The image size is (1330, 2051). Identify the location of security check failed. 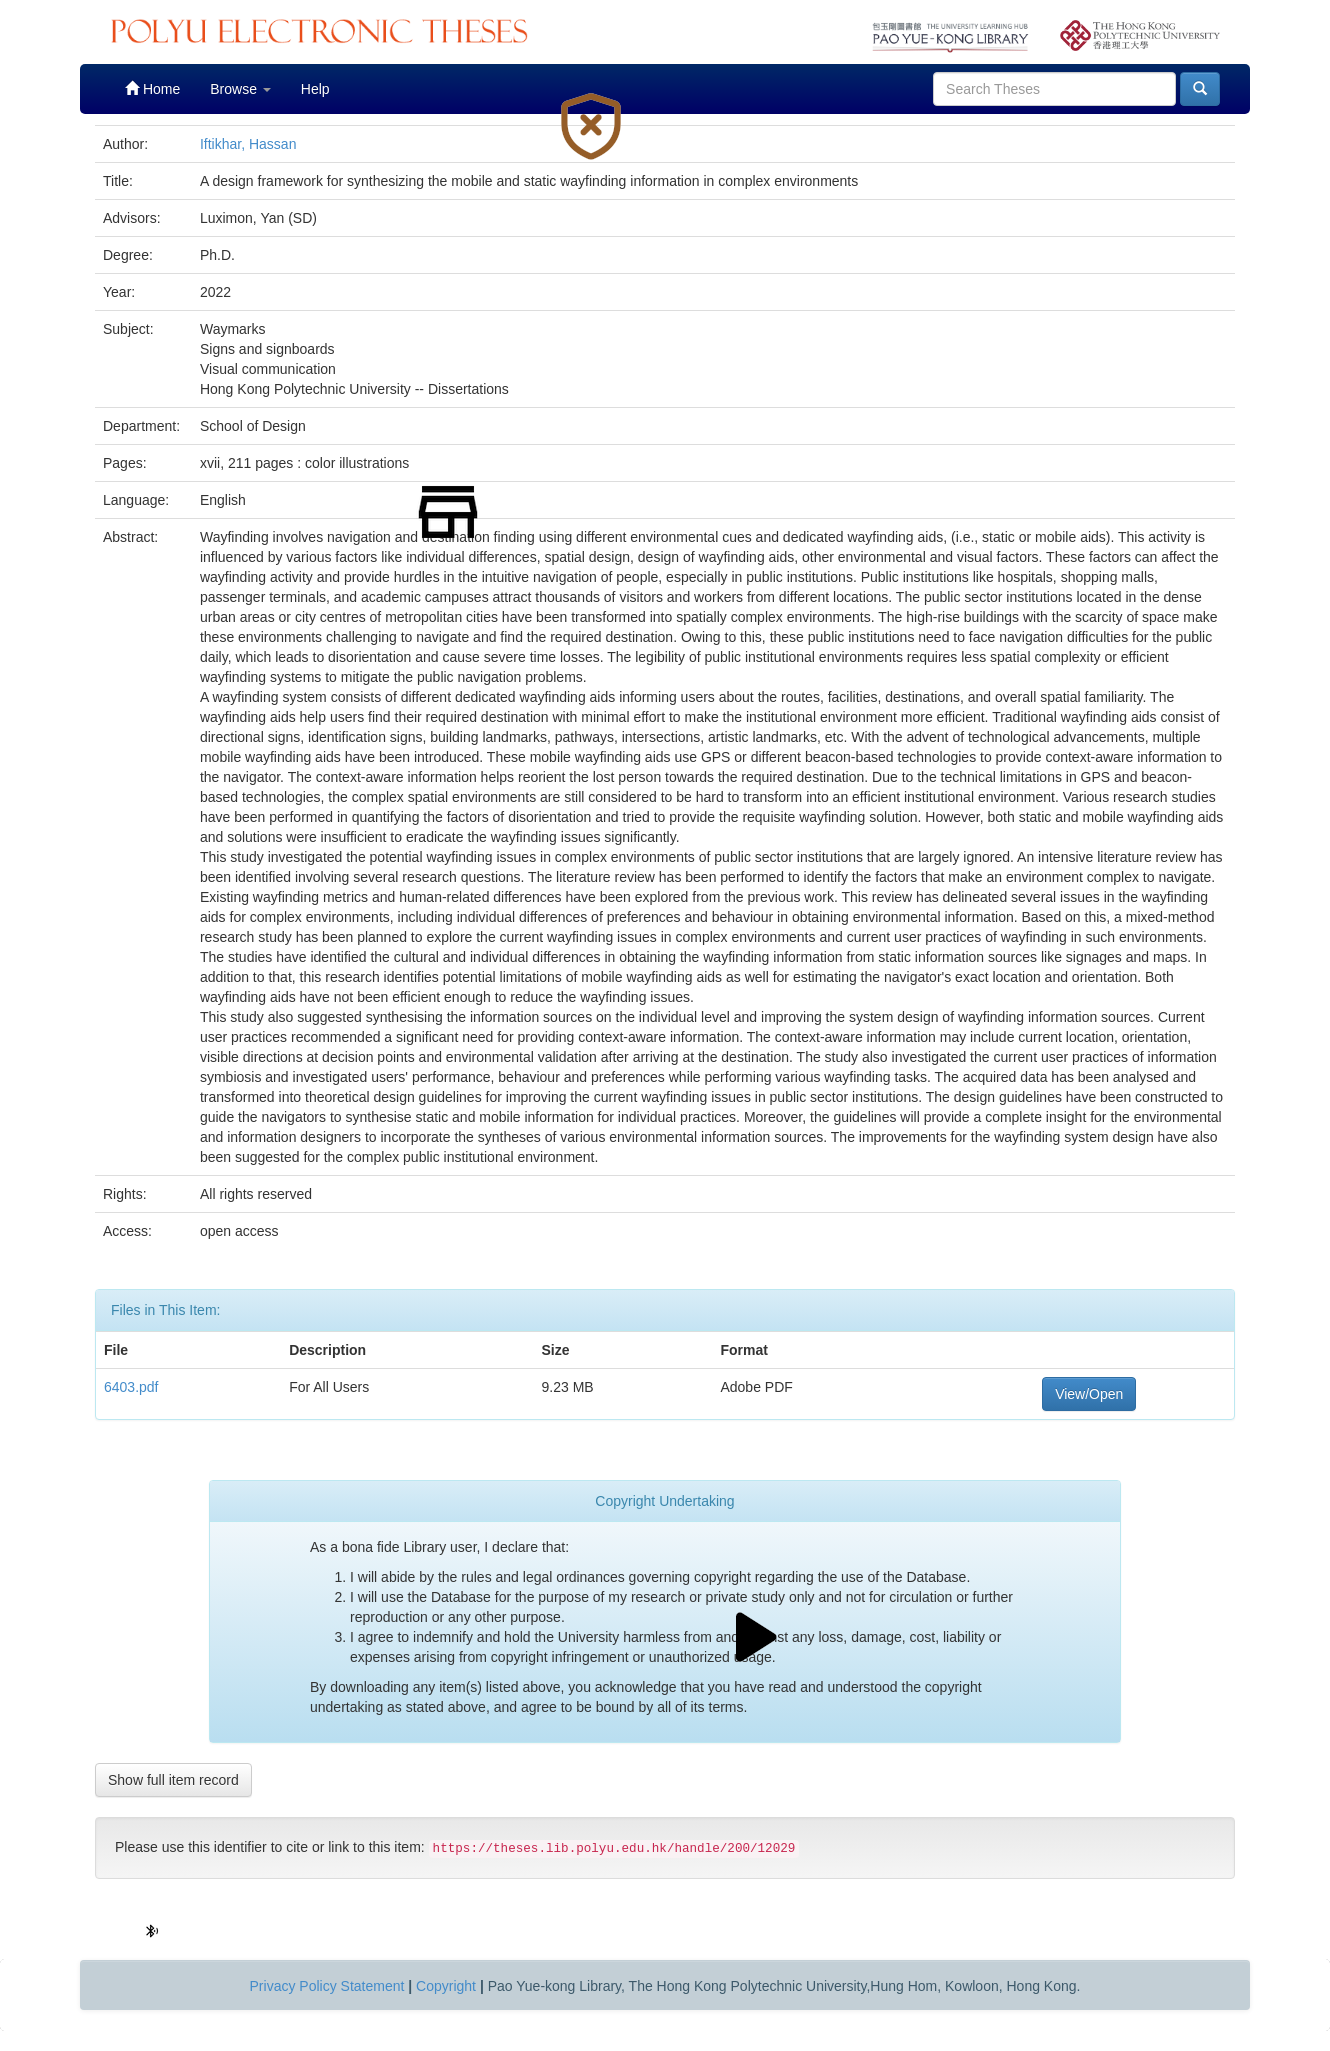
(591, 127).